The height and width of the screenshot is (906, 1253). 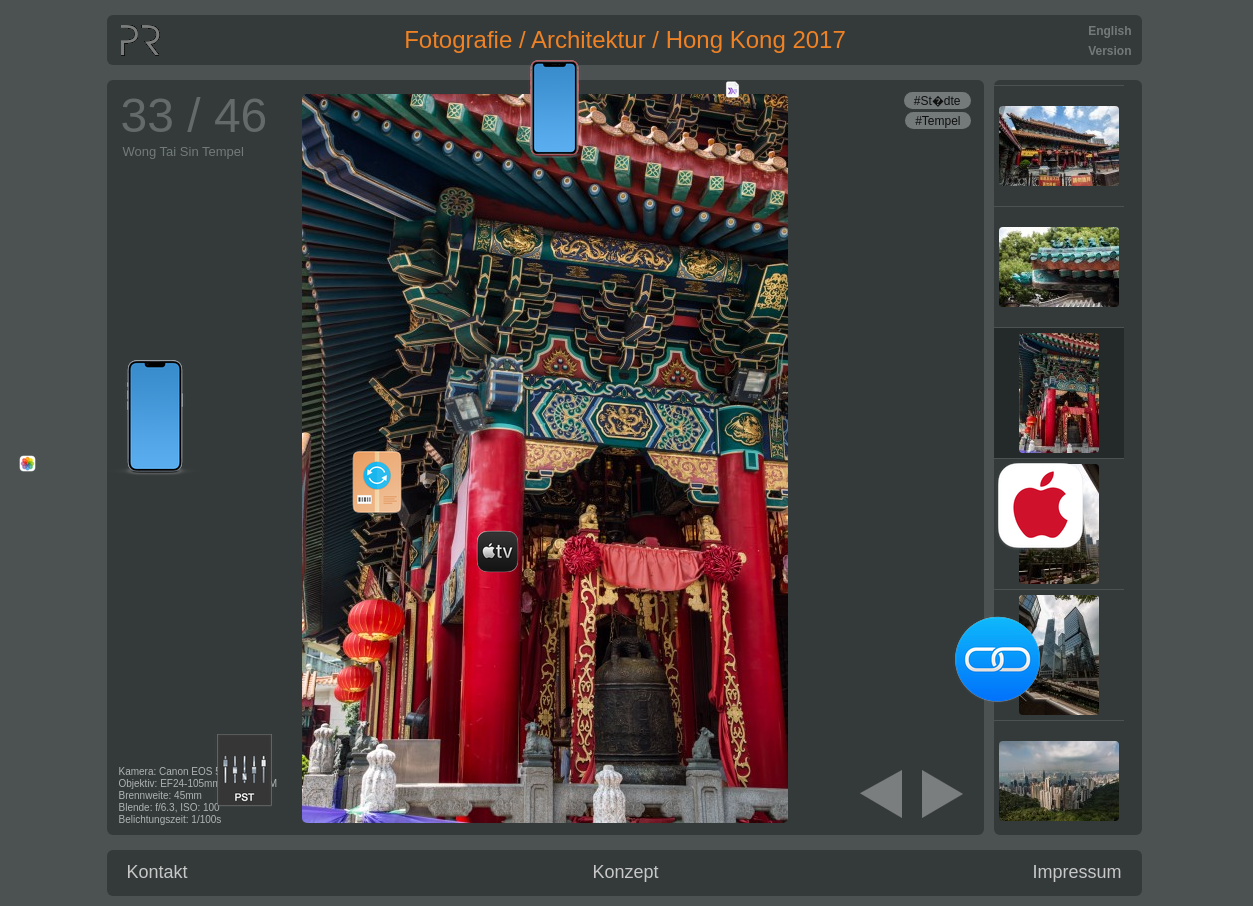 What do you see at coordinates (997, 659) in the screenshot?
I see `manage paired bluetooth devices` at bounding box center [997, 659].